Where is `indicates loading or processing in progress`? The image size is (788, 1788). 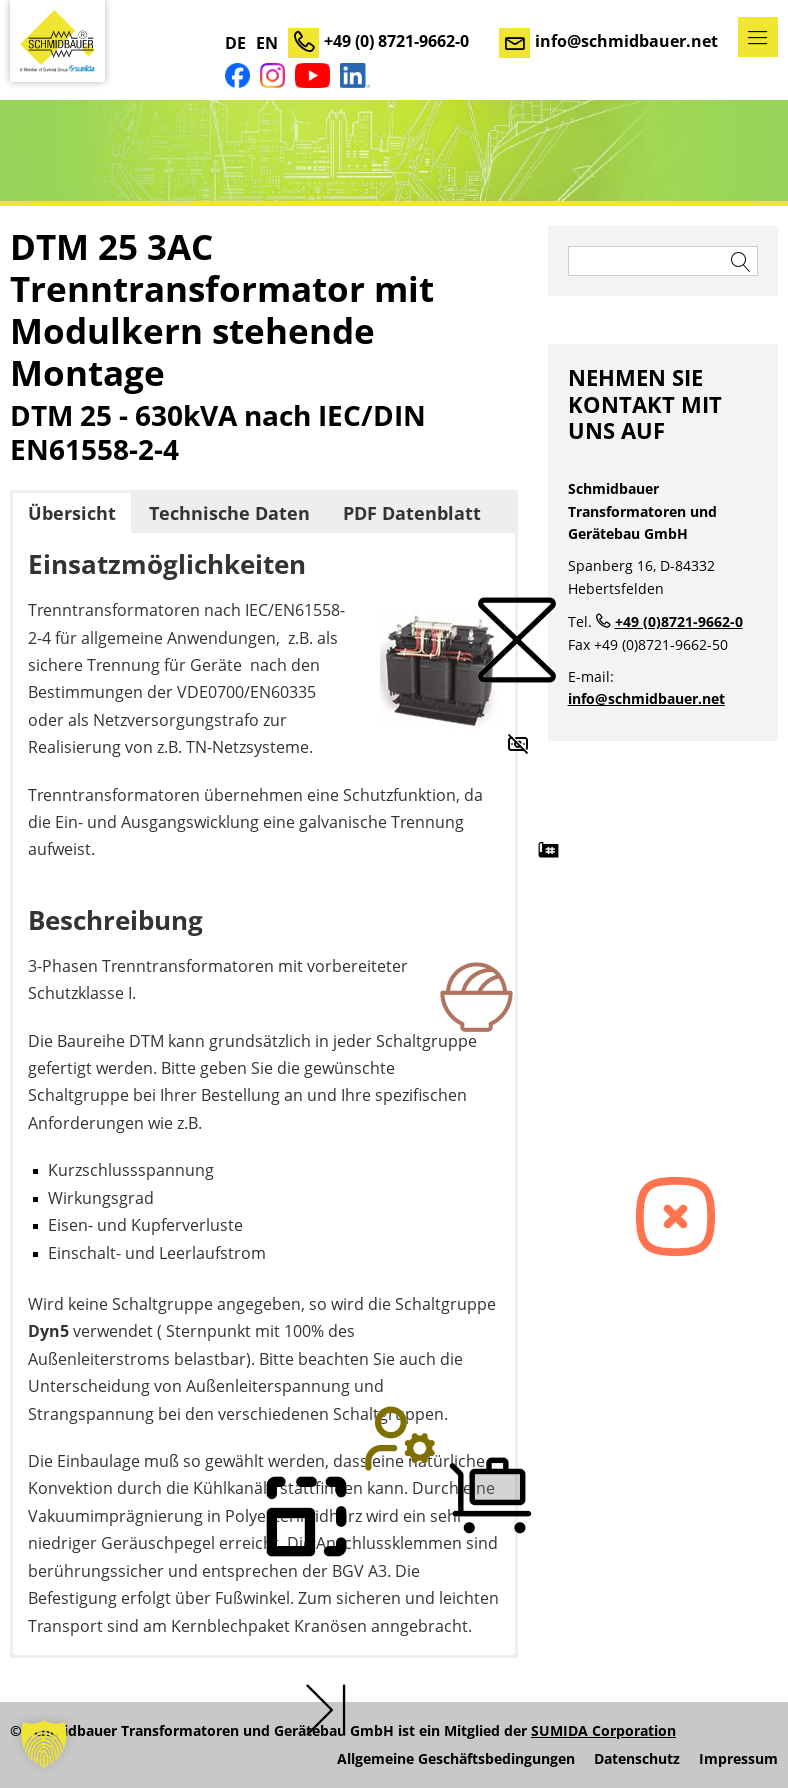 indicates loading or processing in progress is located at coordinates (517, 640).